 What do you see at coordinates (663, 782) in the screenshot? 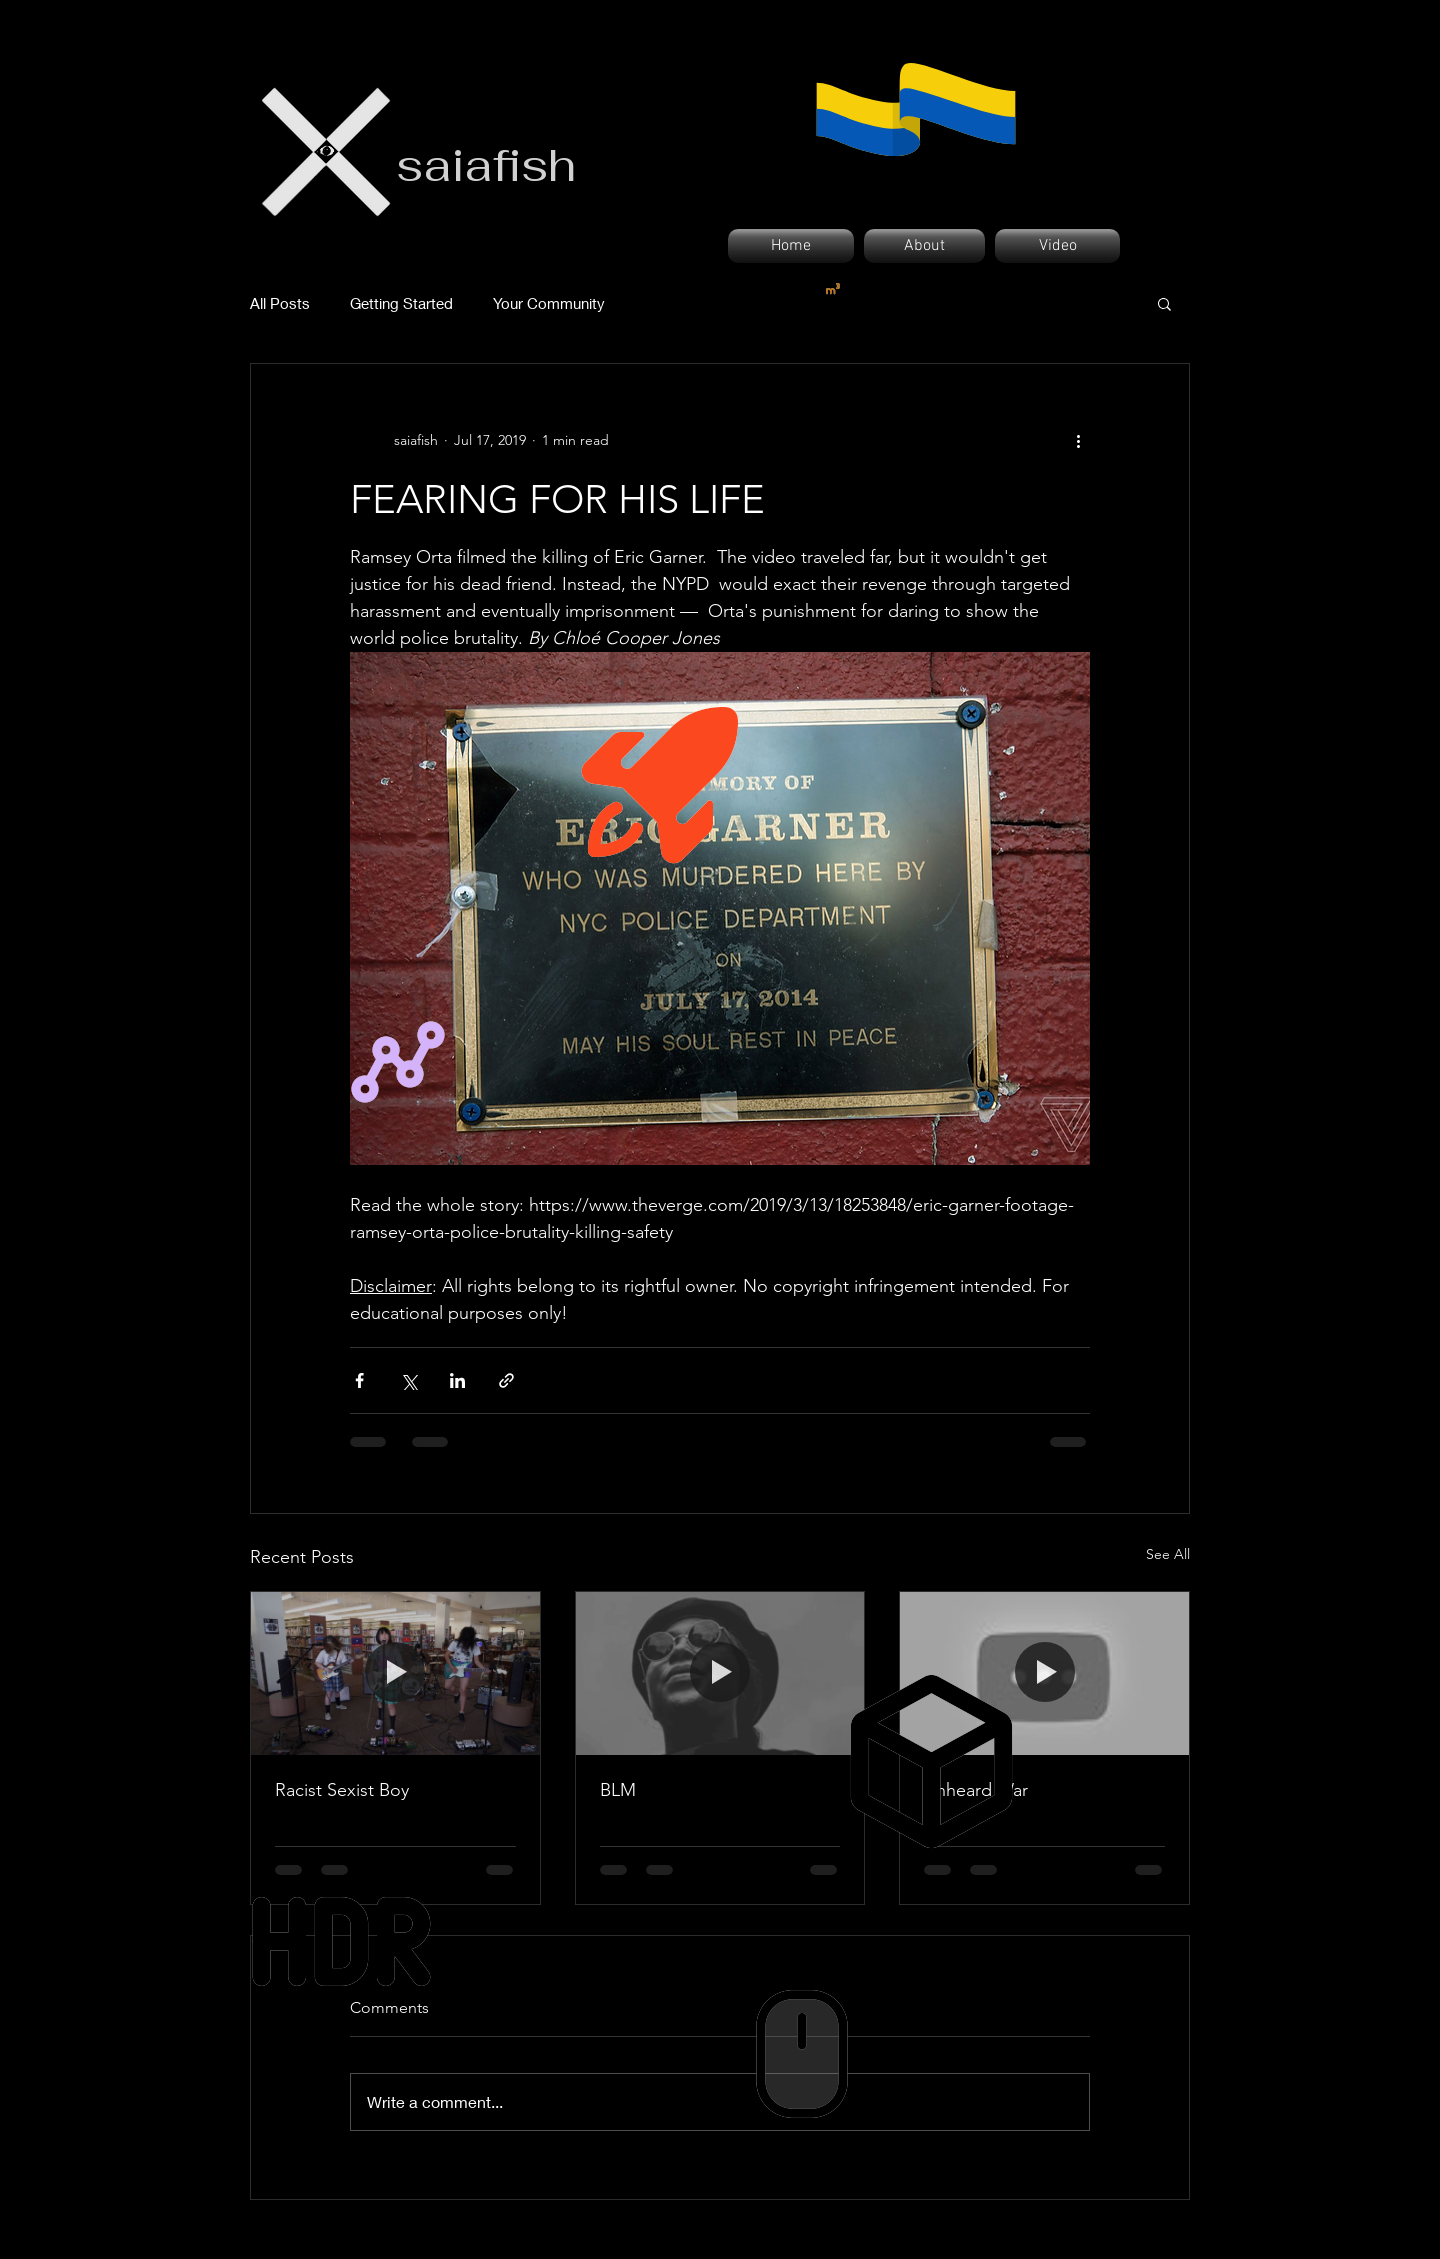
I see `launch or deploy a project` at bounding box center [663, 782].